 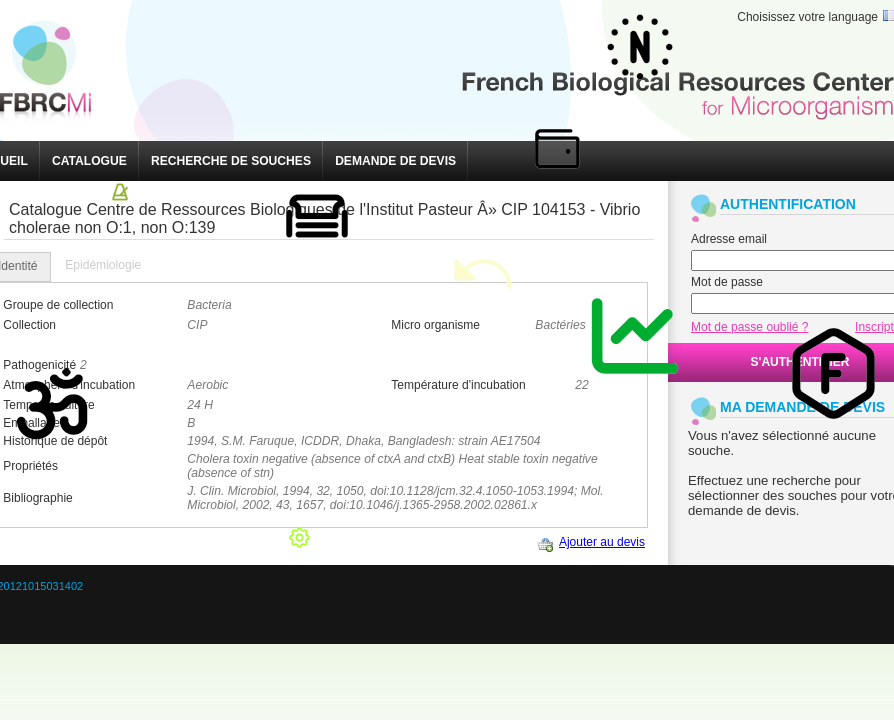 What do you see at coordinates (120, 192) in the screenshot?
I see `adjust tempo or timing settings` at bounding box center [120, 192].